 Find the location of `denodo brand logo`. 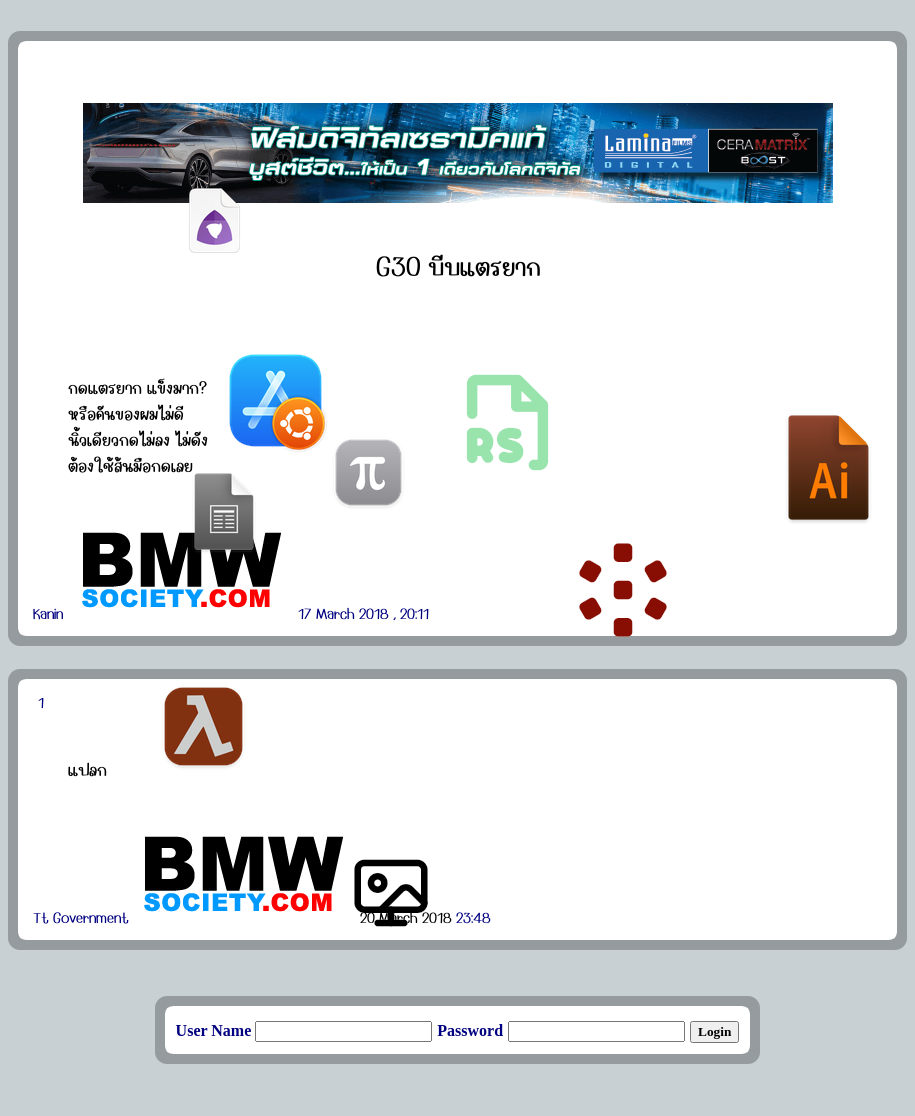

denodo brand logo is located at coordinates (623, 590).